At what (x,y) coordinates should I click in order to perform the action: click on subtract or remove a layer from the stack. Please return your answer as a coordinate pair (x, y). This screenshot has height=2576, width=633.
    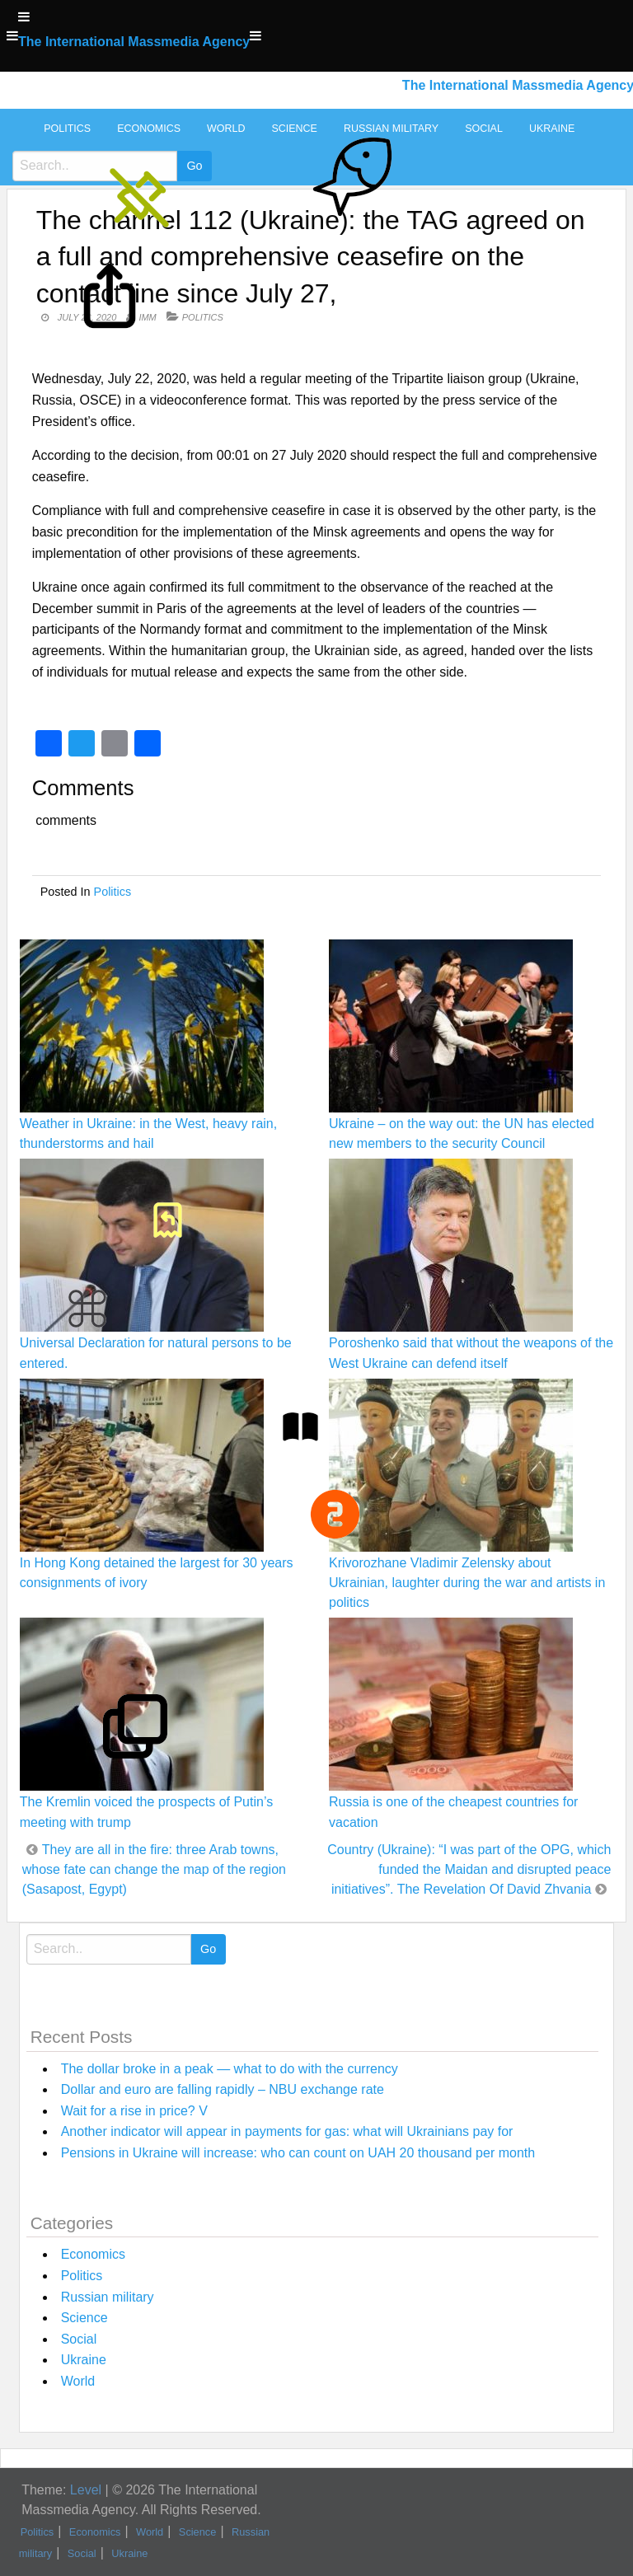
    Looking at the image, I should click on (135, 1726).